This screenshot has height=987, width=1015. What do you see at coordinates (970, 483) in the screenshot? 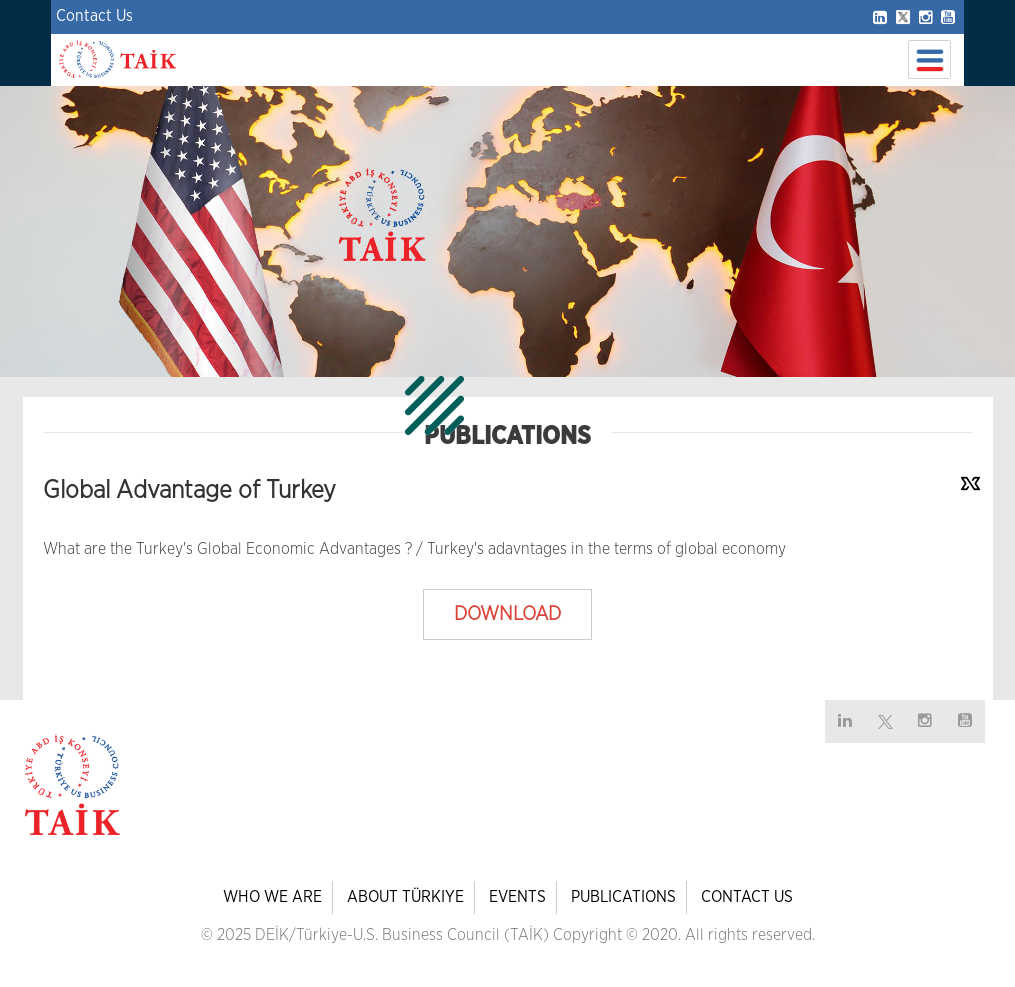
I see `xdeep brand logo` at bounding box center [970, 483].